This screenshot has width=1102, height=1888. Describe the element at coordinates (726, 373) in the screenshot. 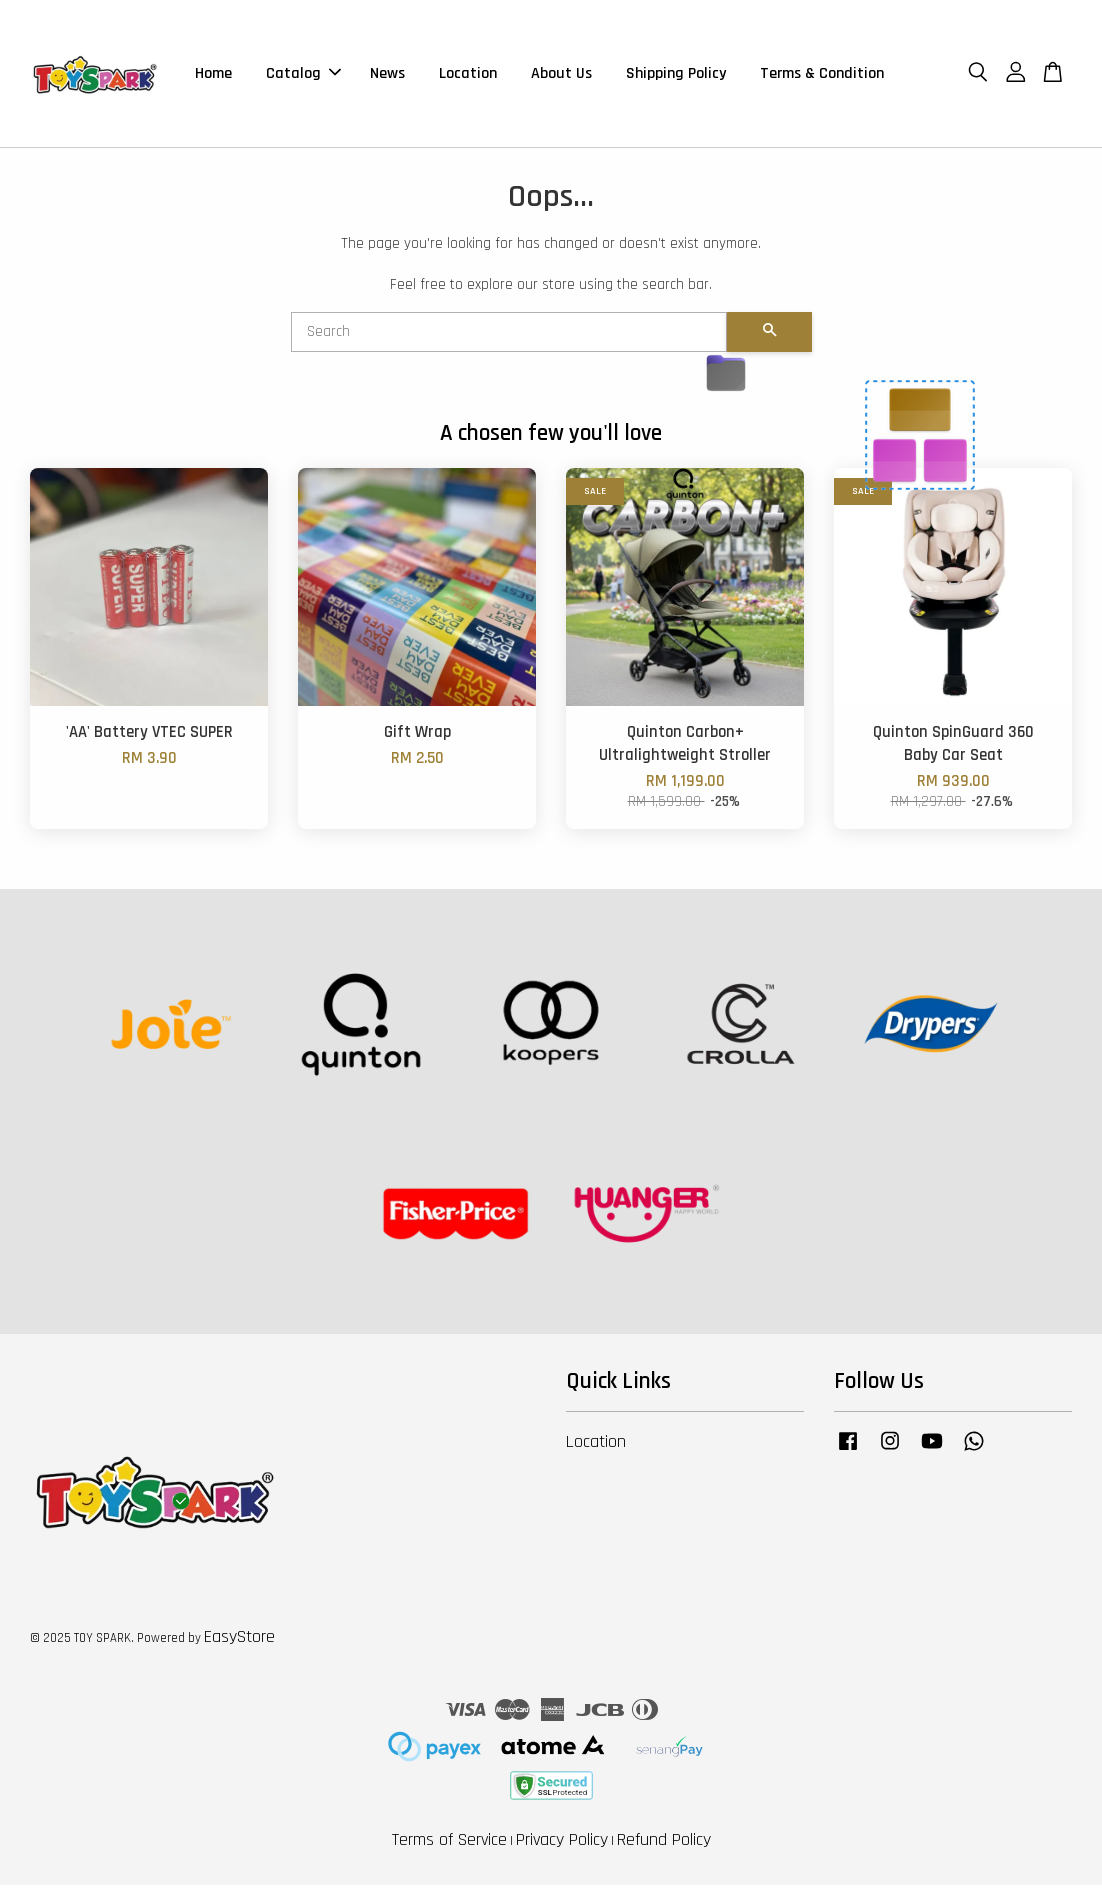

I see `open a folder to view its contents` at that location.